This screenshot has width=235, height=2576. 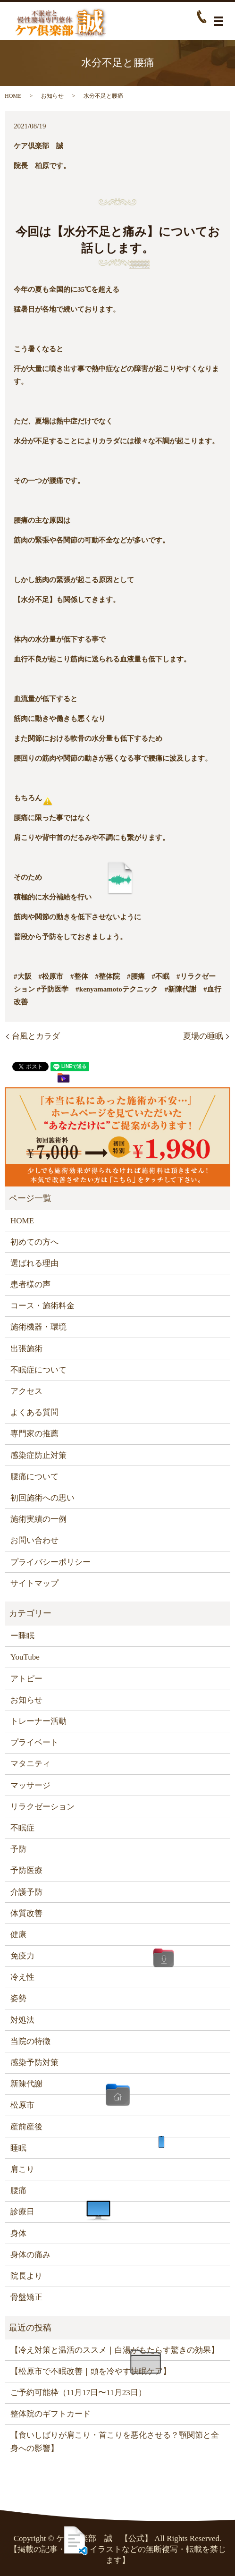 What do you see at coordinates (118, 2094) in the screenshot?
I see `access your home folder` at bounding box center [118, 2094].